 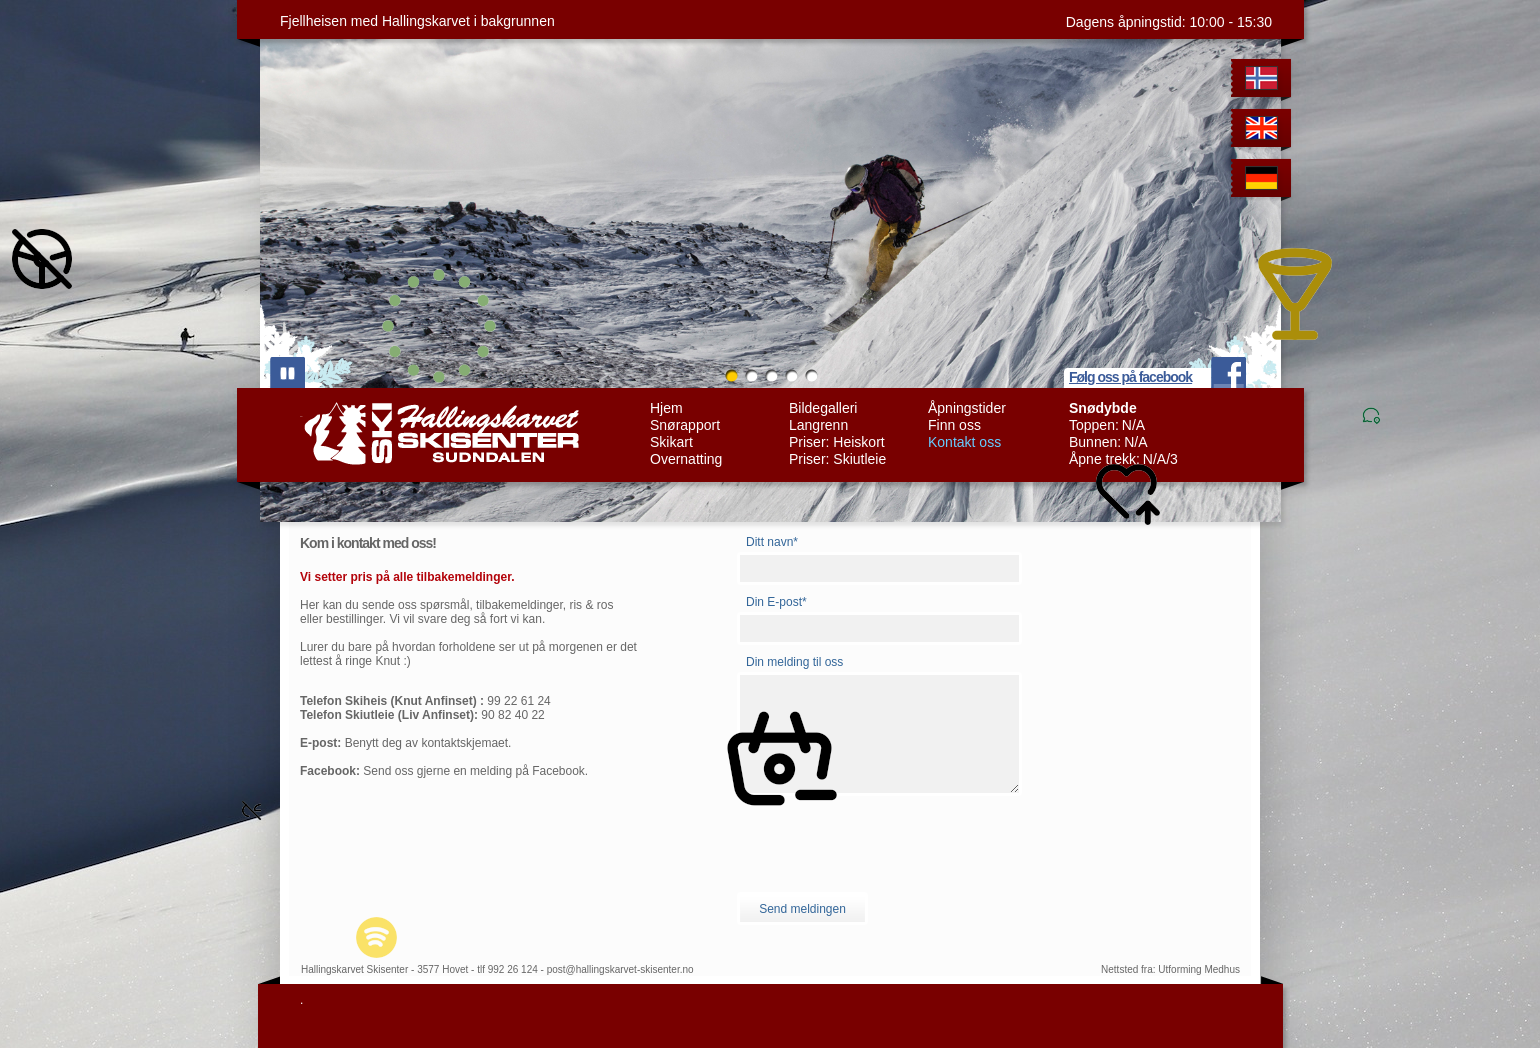 What do you see at coordinates (1371, 415) in the screenshot?
I see `pin a conversation to a location` at bounding box center [1371, 415].